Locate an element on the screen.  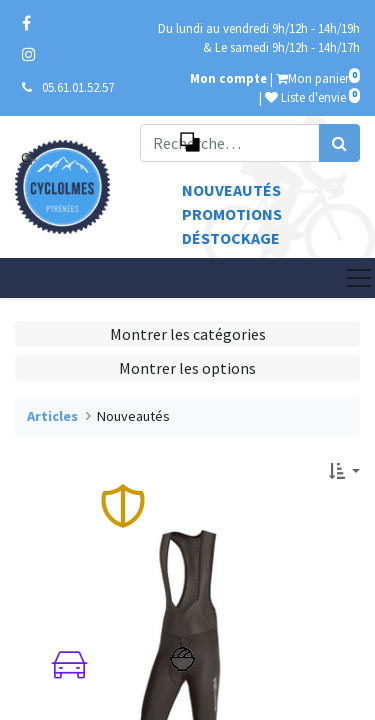
view food or meal options is located at coordinates (182, 659).